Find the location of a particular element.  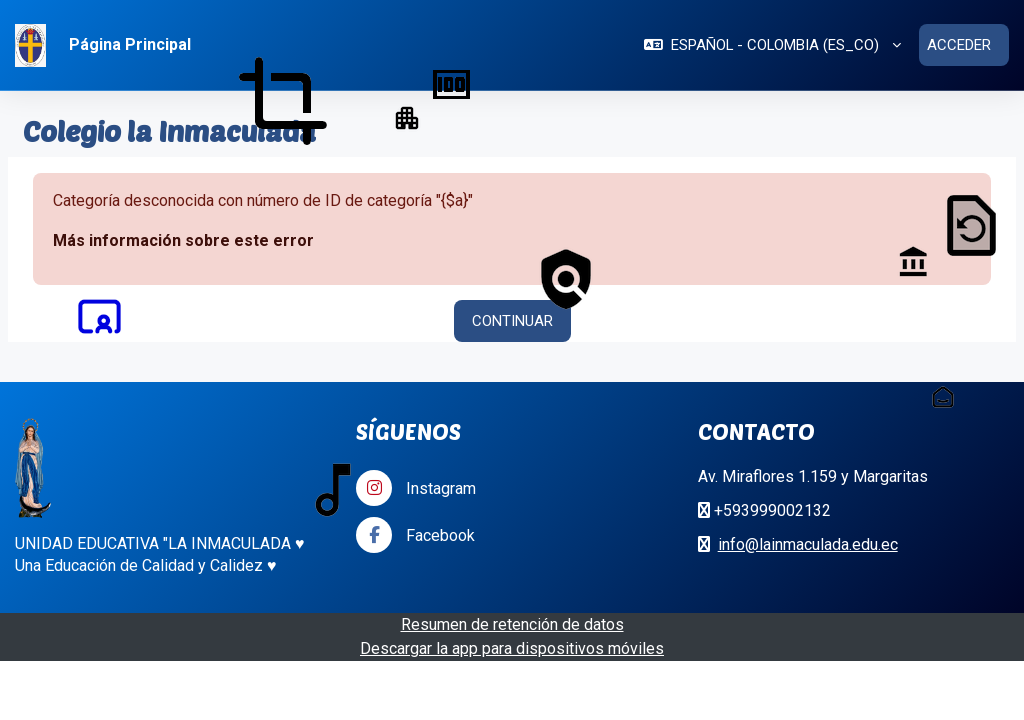

restore a previous version of a document is located at coordinates (971, 225).